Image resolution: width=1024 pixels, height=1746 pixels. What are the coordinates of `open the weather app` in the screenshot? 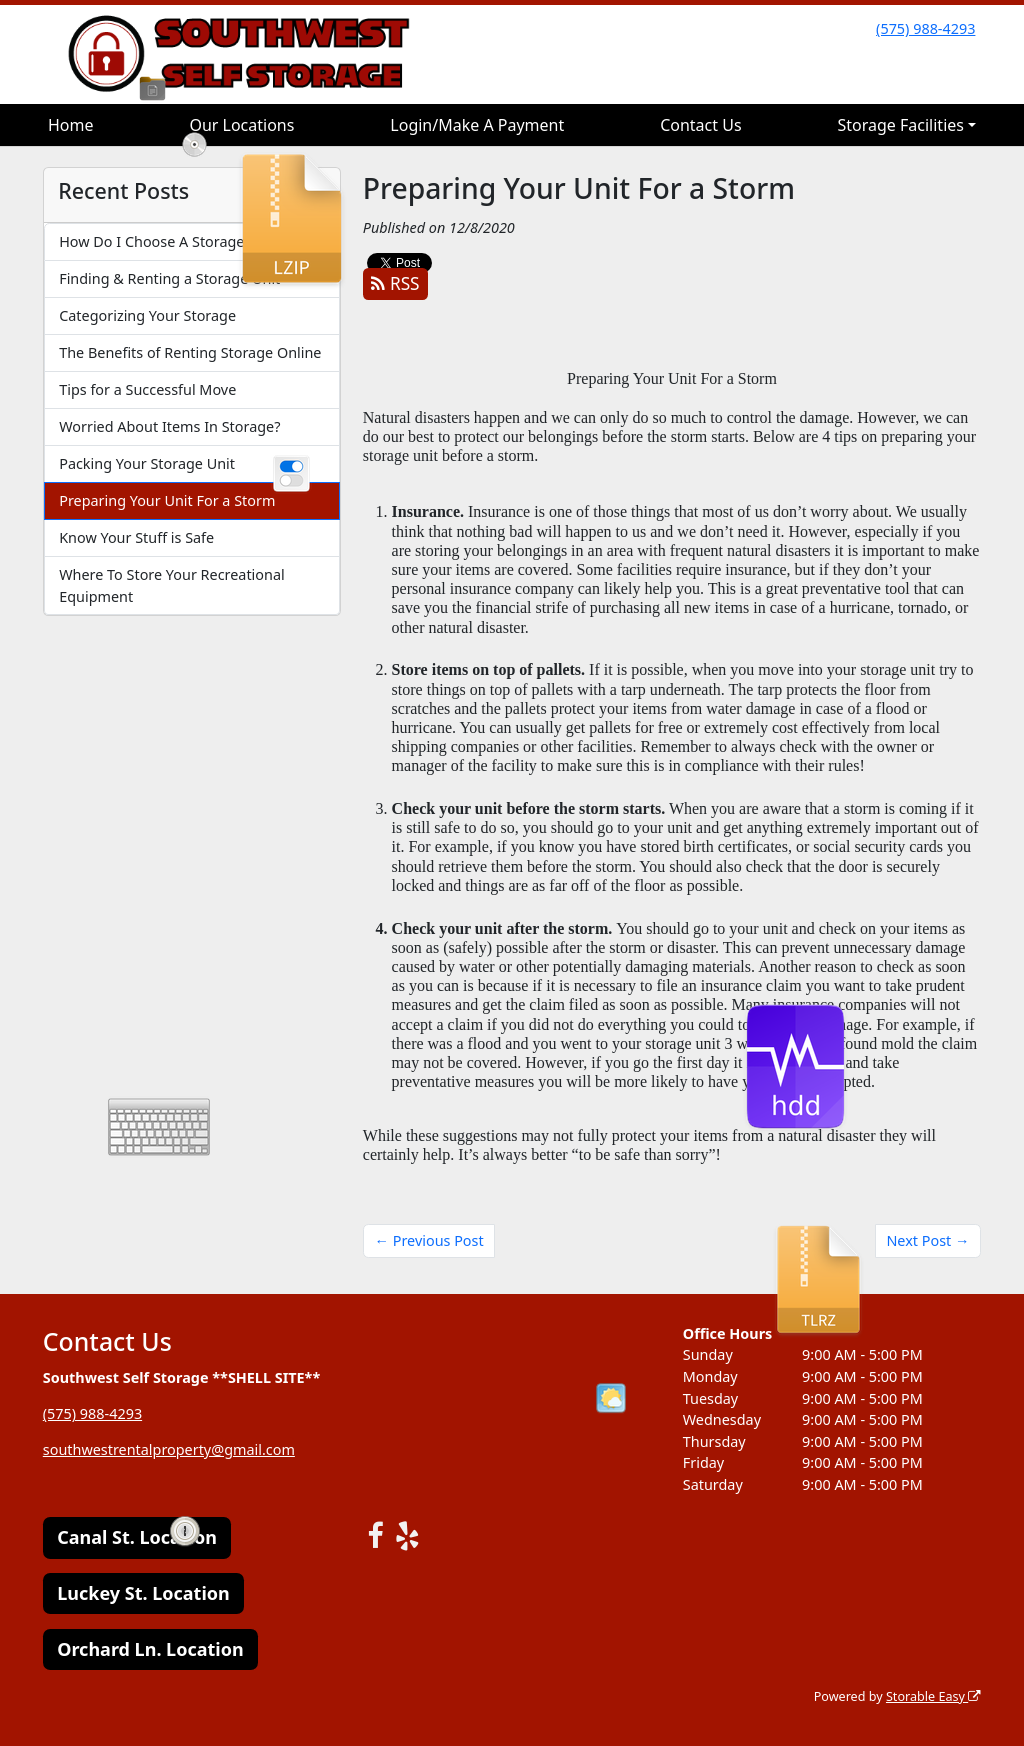 It's located at (611, 1398).